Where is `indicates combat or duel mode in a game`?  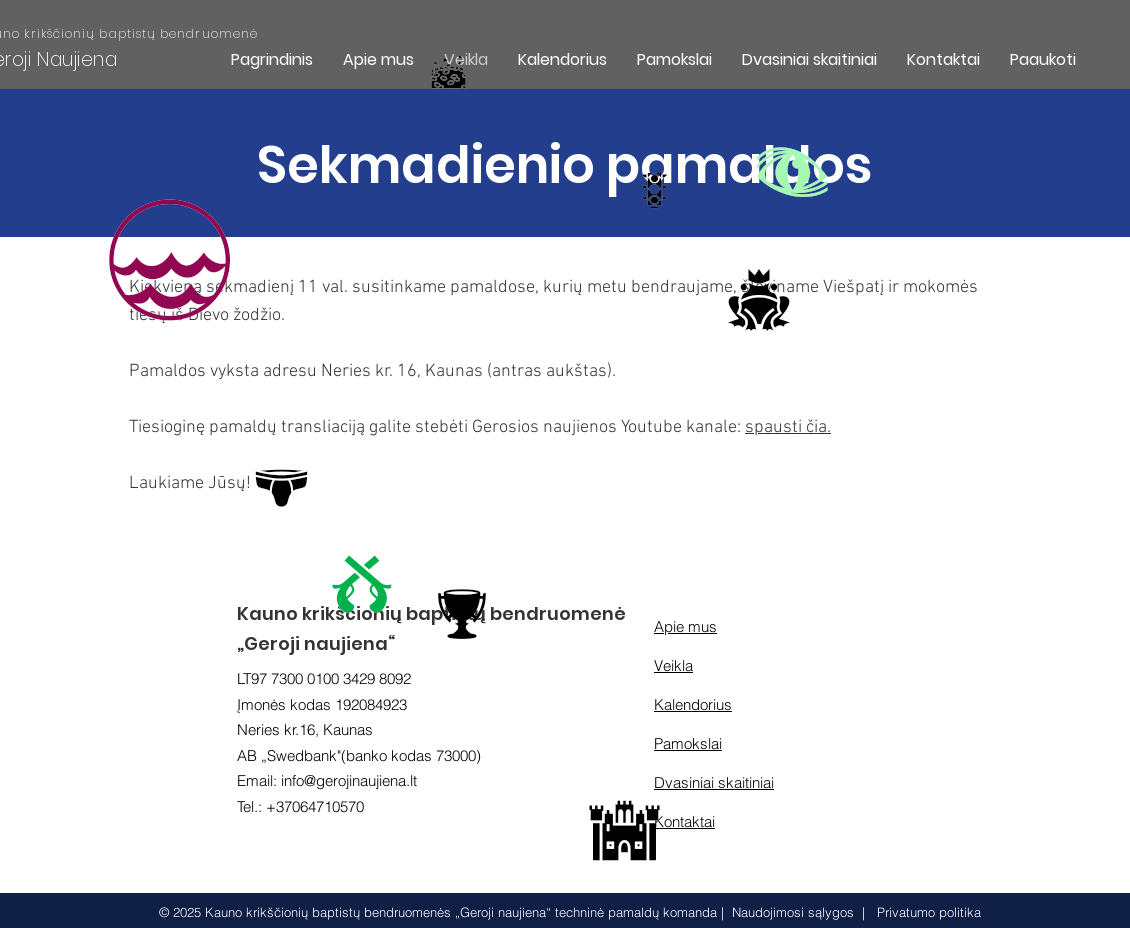 indicates combat or duel mode in a game is located at coordinates (362, 584).